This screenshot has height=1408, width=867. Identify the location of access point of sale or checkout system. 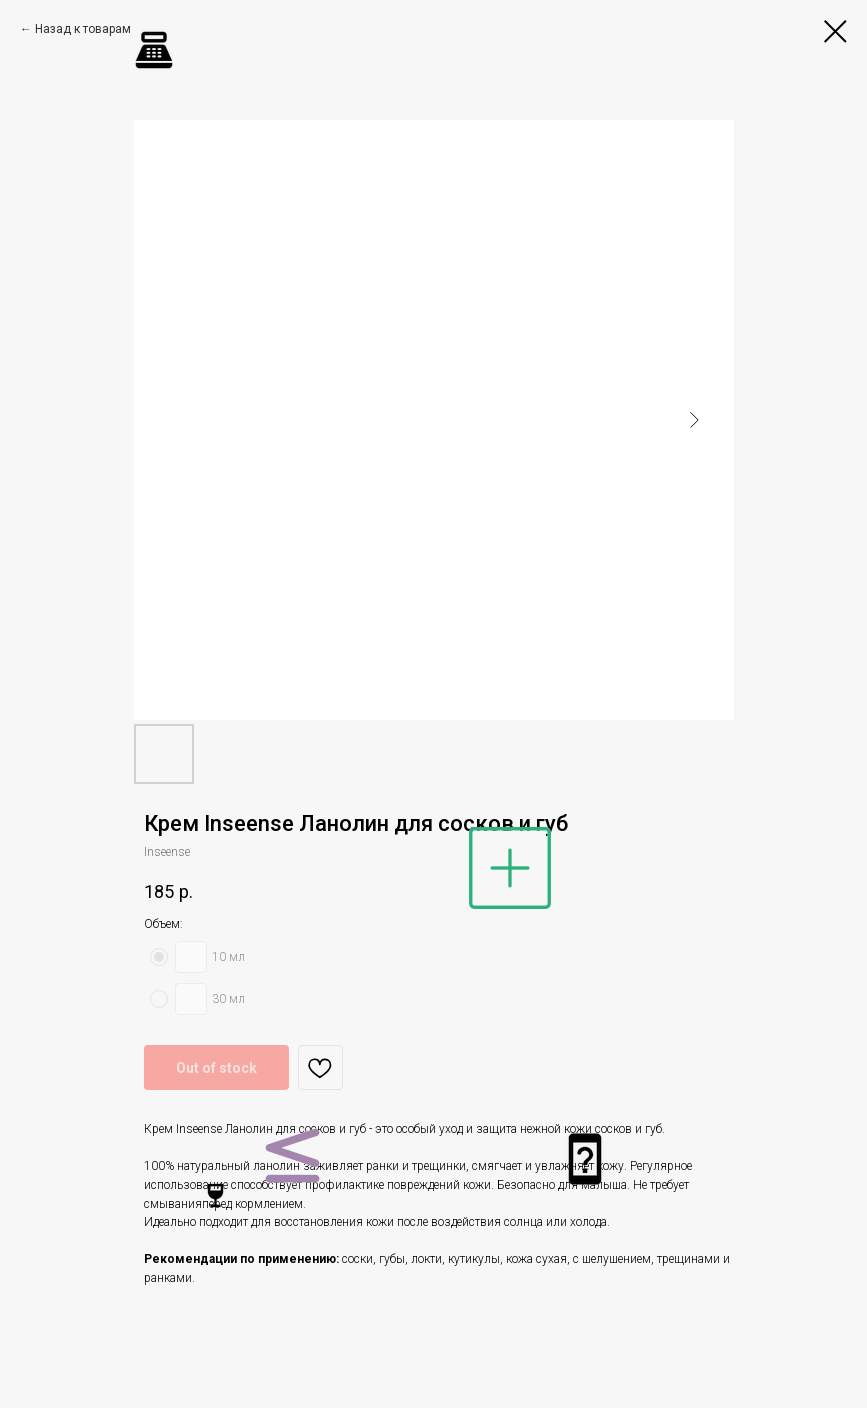
(154, 50).